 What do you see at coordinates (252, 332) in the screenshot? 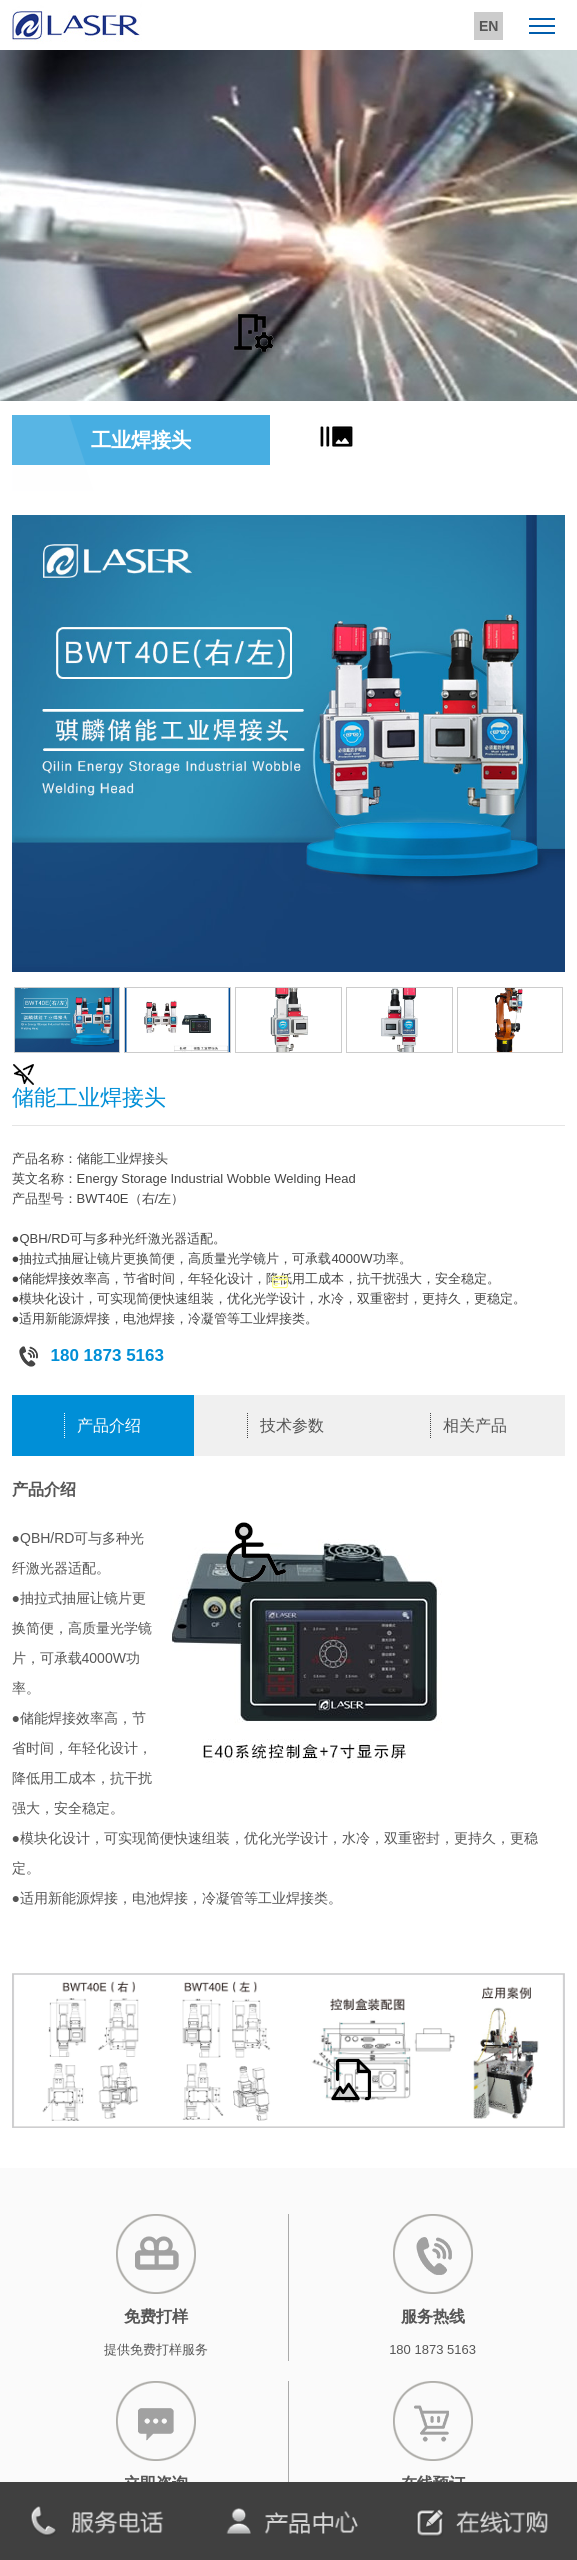
I see `adjust room or space settings` at bounding box center [252, 332].